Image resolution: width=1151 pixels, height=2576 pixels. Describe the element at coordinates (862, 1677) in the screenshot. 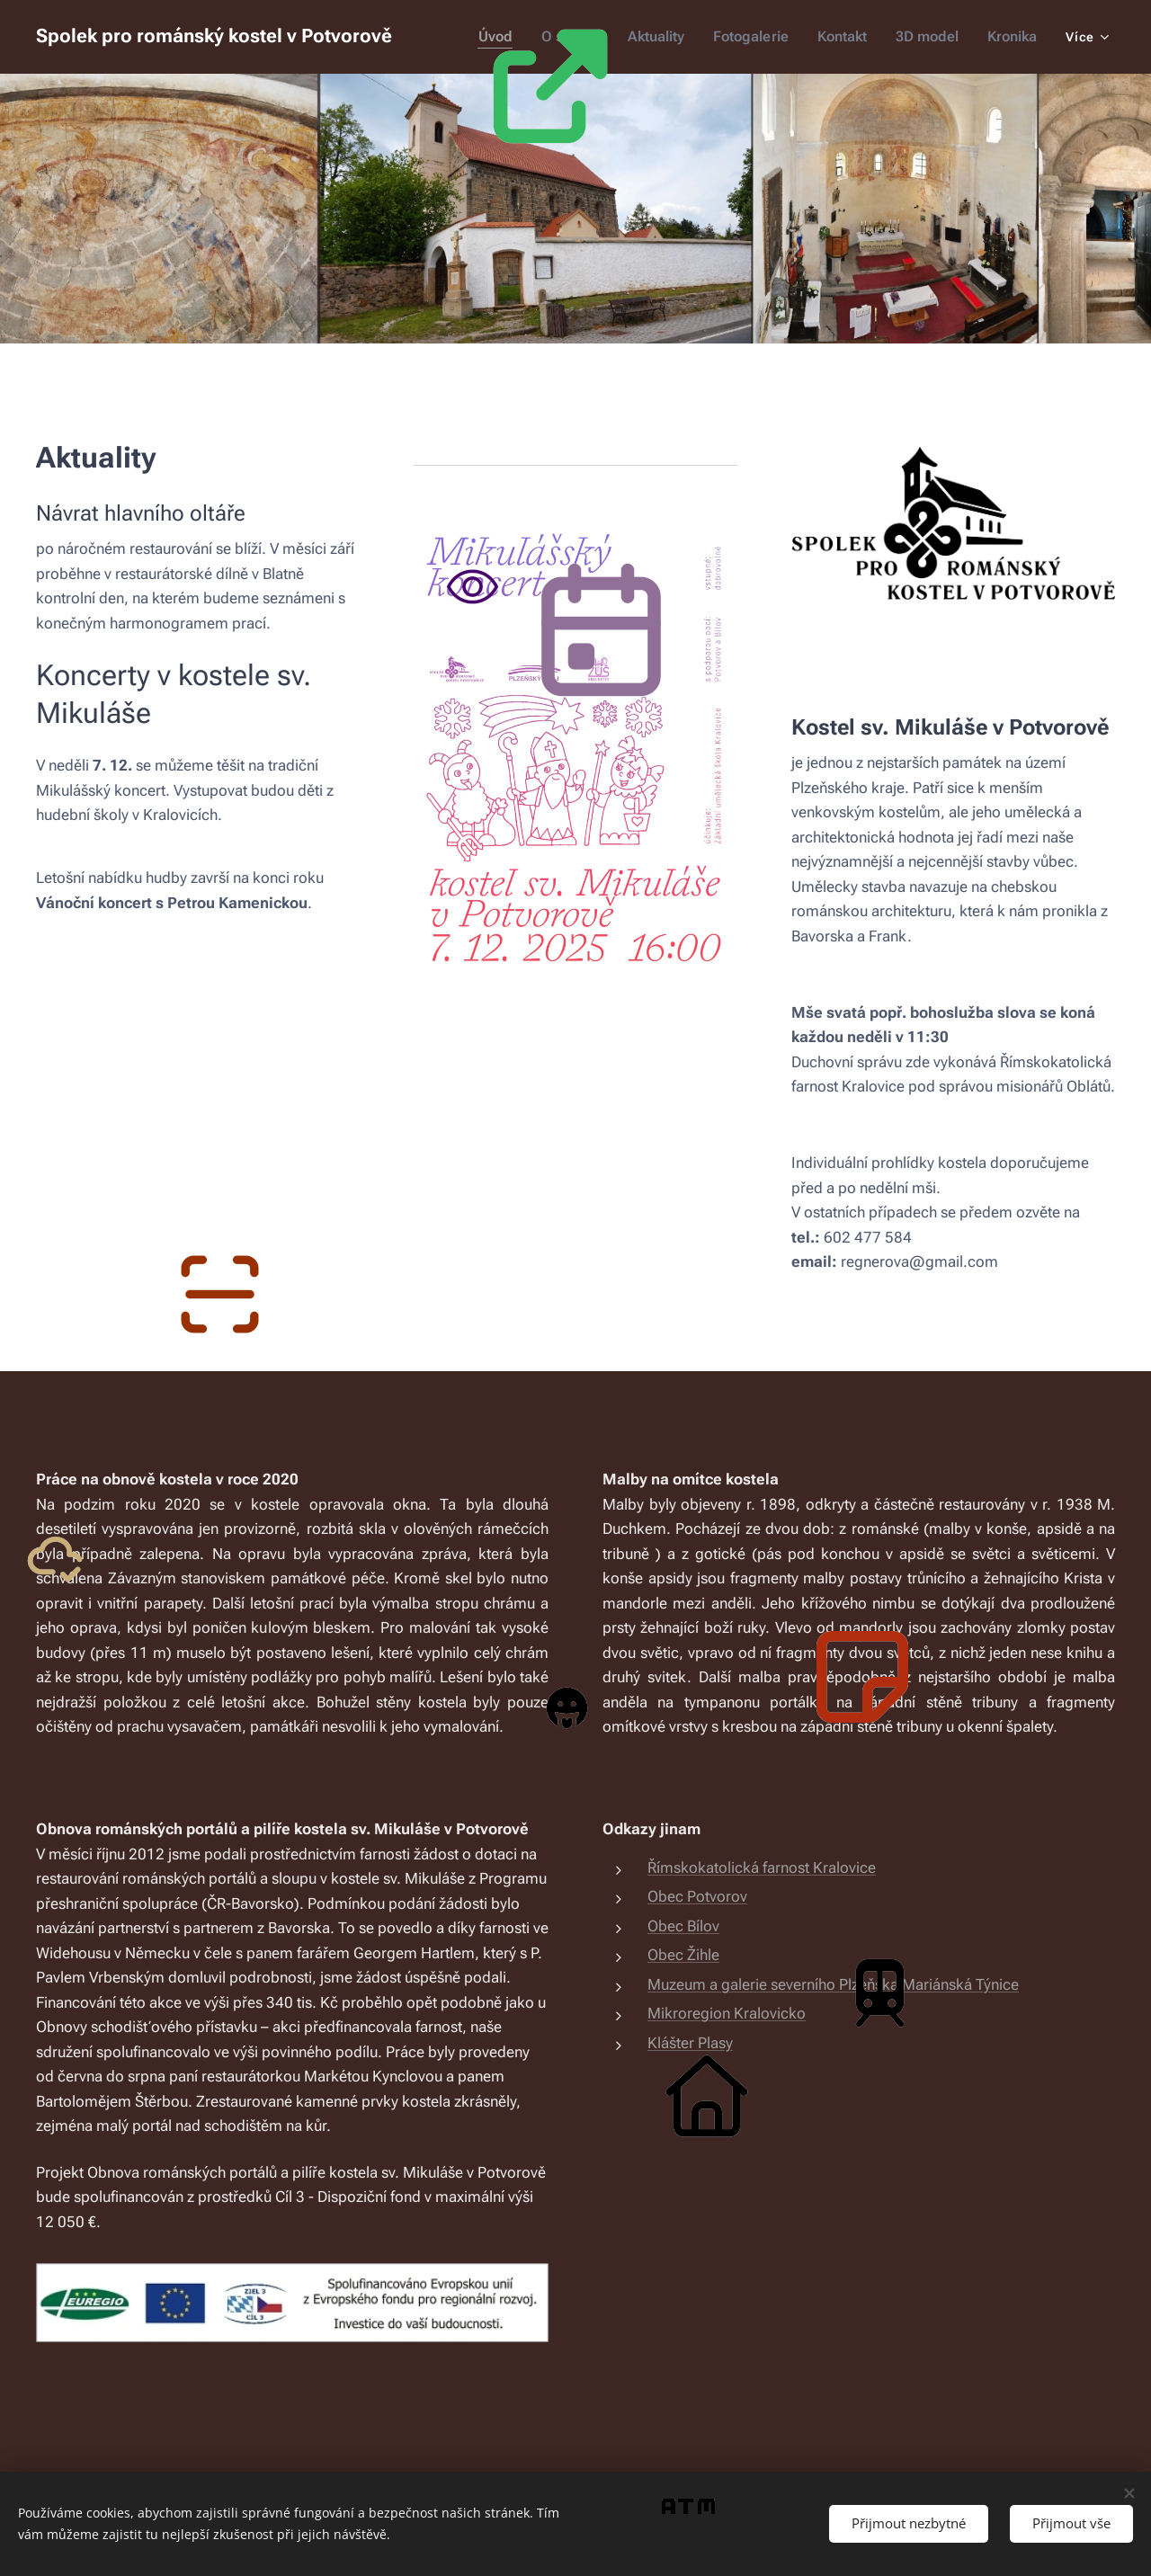

I see `add a sticker to your message` at that location.